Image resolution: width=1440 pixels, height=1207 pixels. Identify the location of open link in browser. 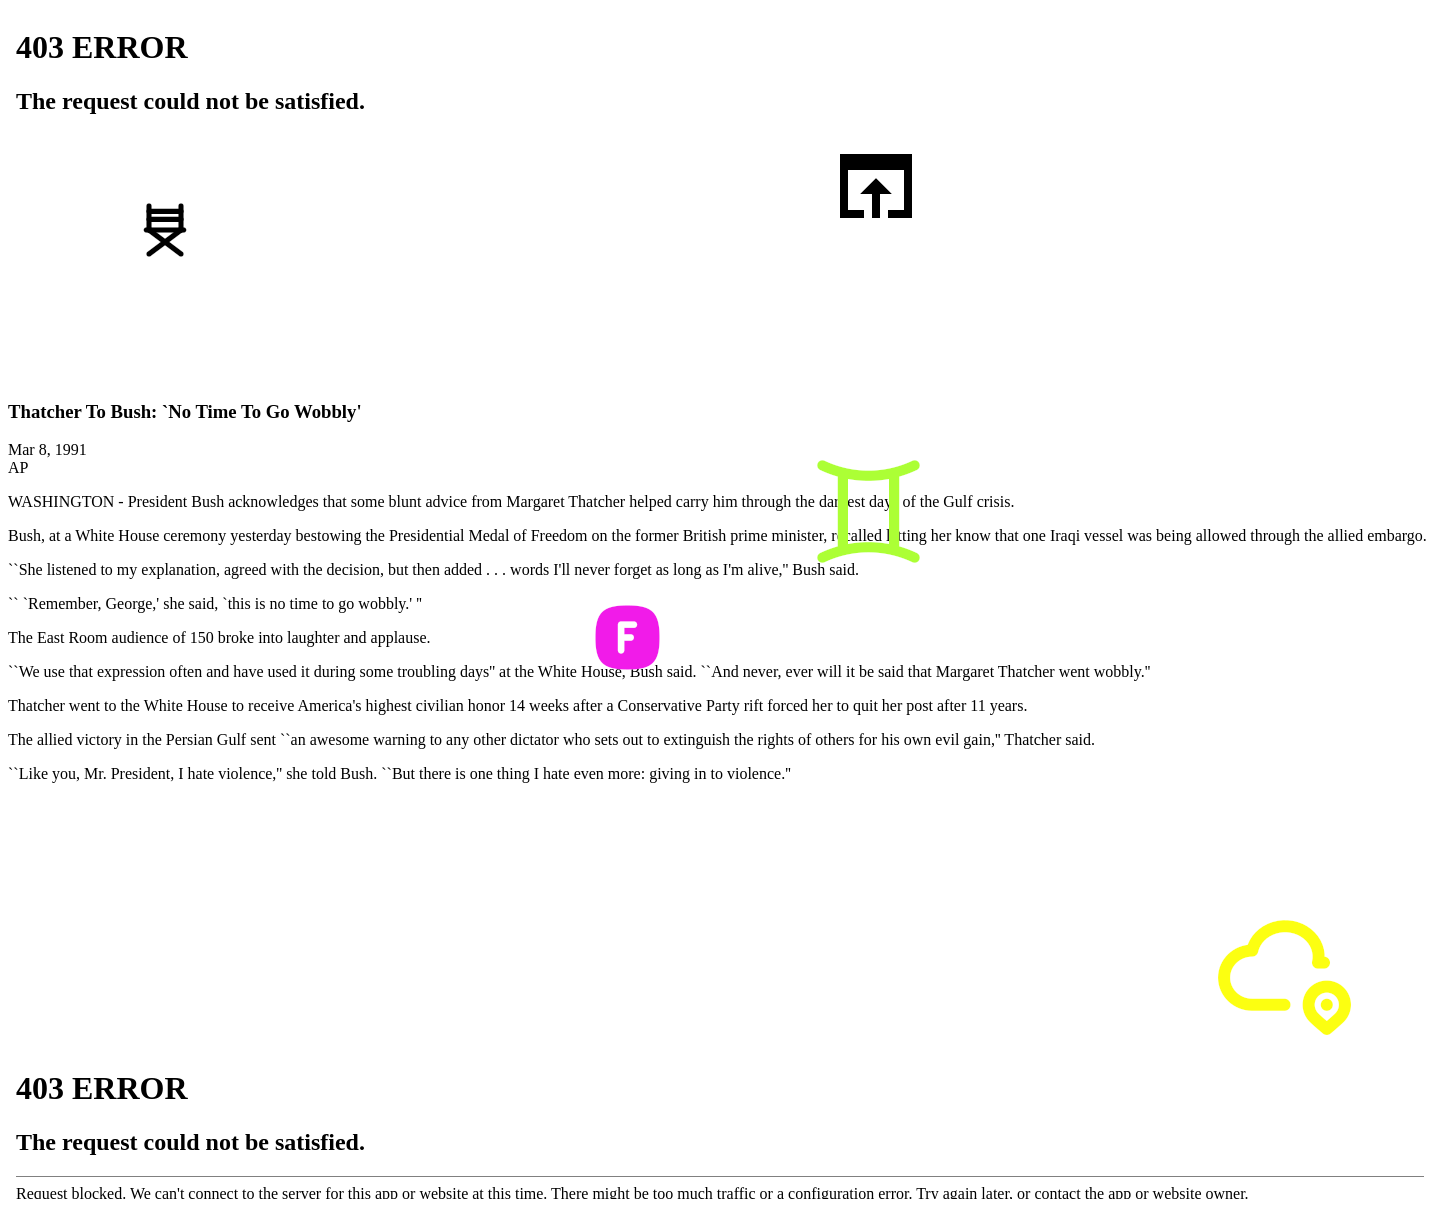
(876, 186).